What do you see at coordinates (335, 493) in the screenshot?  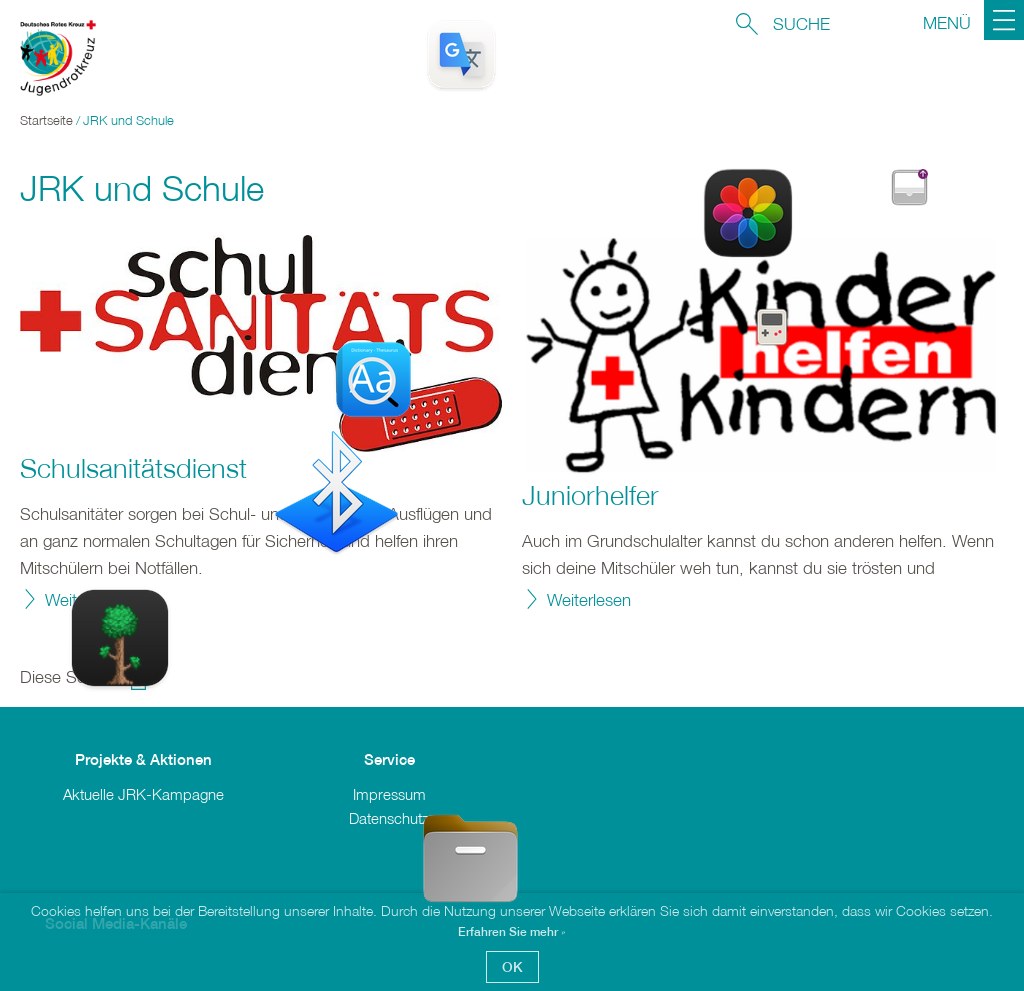 I see `open bluetooth file exchange utility` at bounding box center [335, 493].